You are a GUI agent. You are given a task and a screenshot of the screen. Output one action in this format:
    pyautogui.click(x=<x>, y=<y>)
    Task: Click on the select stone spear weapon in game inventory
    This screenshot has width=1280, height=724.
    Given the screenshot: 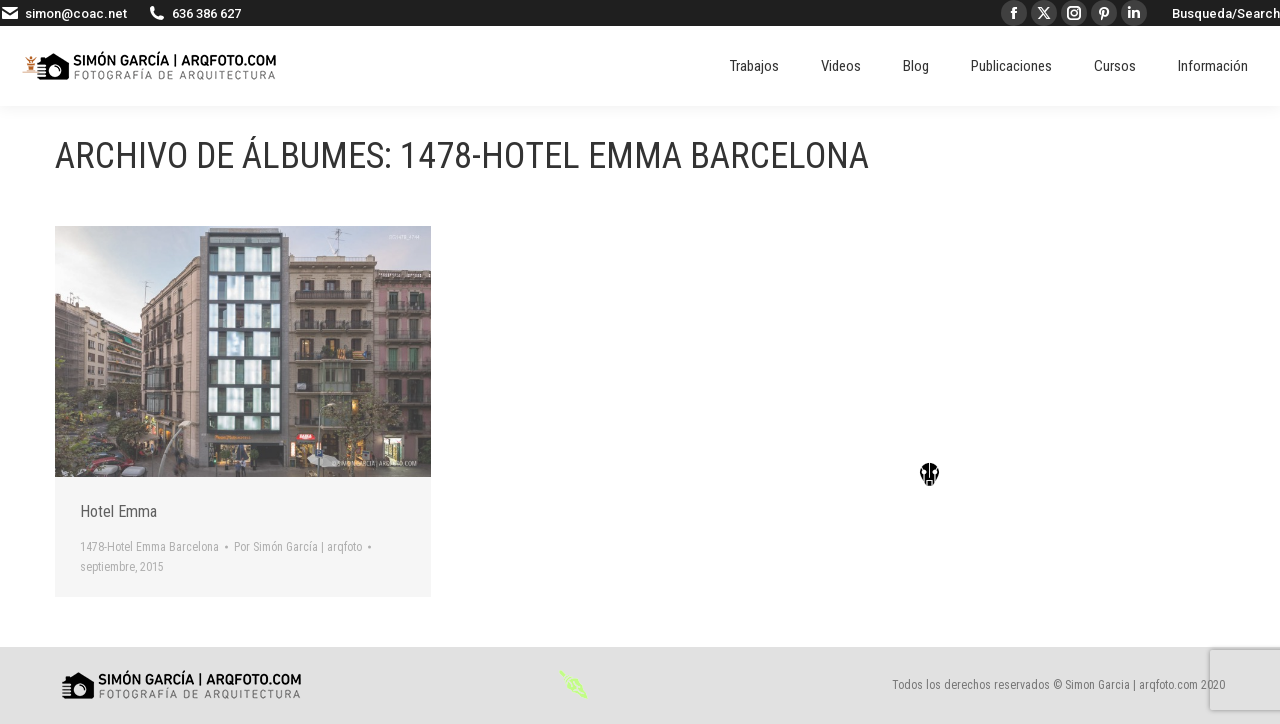 What is the action you would take?
    pyautogui.click(x=573, y=684)
    